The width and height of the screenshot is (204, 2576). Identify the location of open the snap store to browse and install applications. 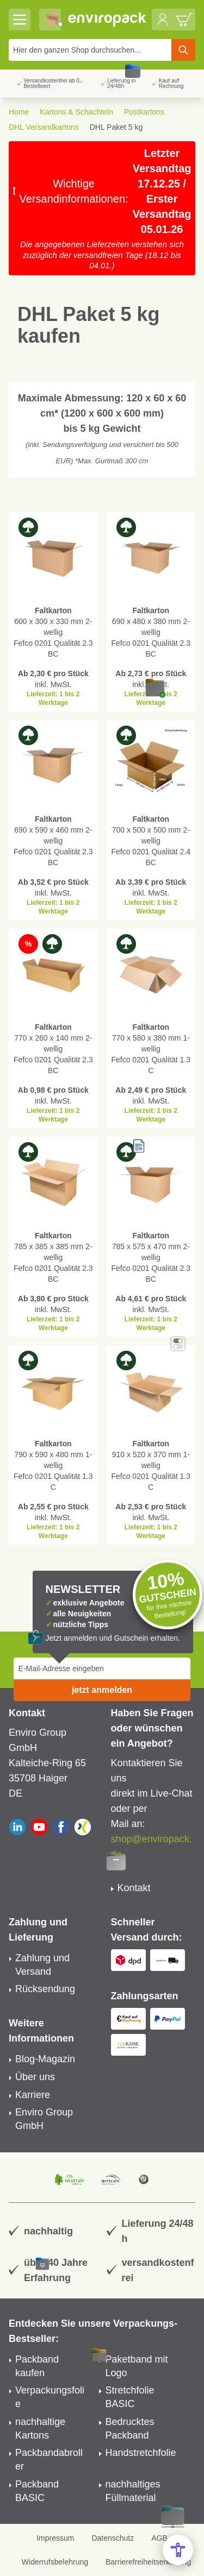
(35, 1638).